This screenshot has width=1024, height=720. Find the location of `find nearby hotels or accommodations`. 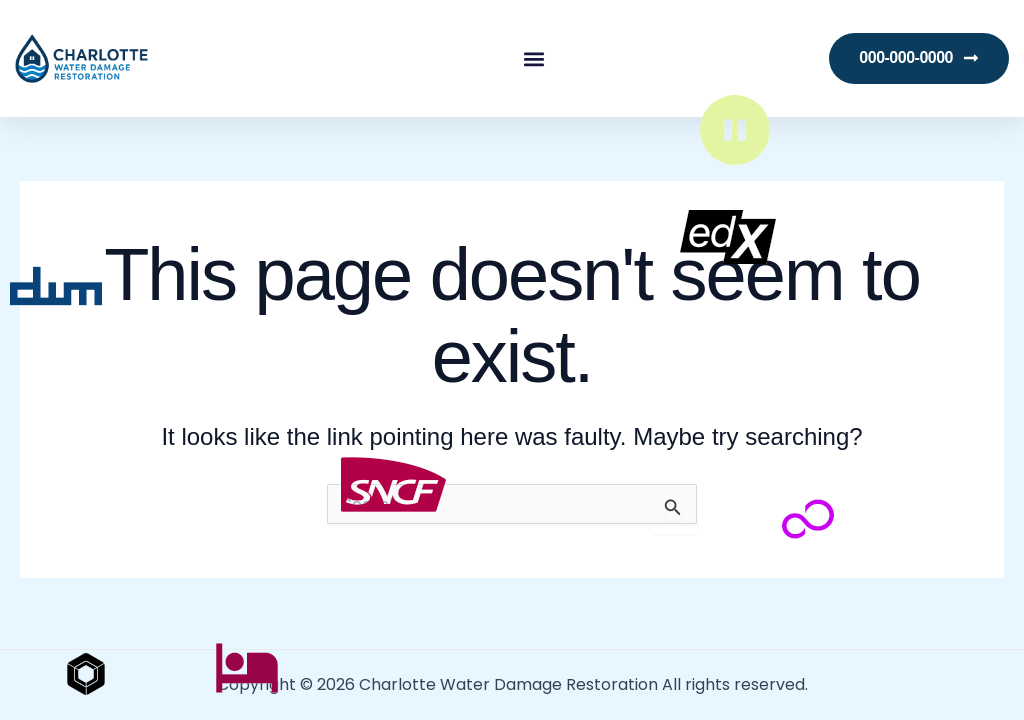

find nearby hotels or accommodations is located at coordinates (247, 668).